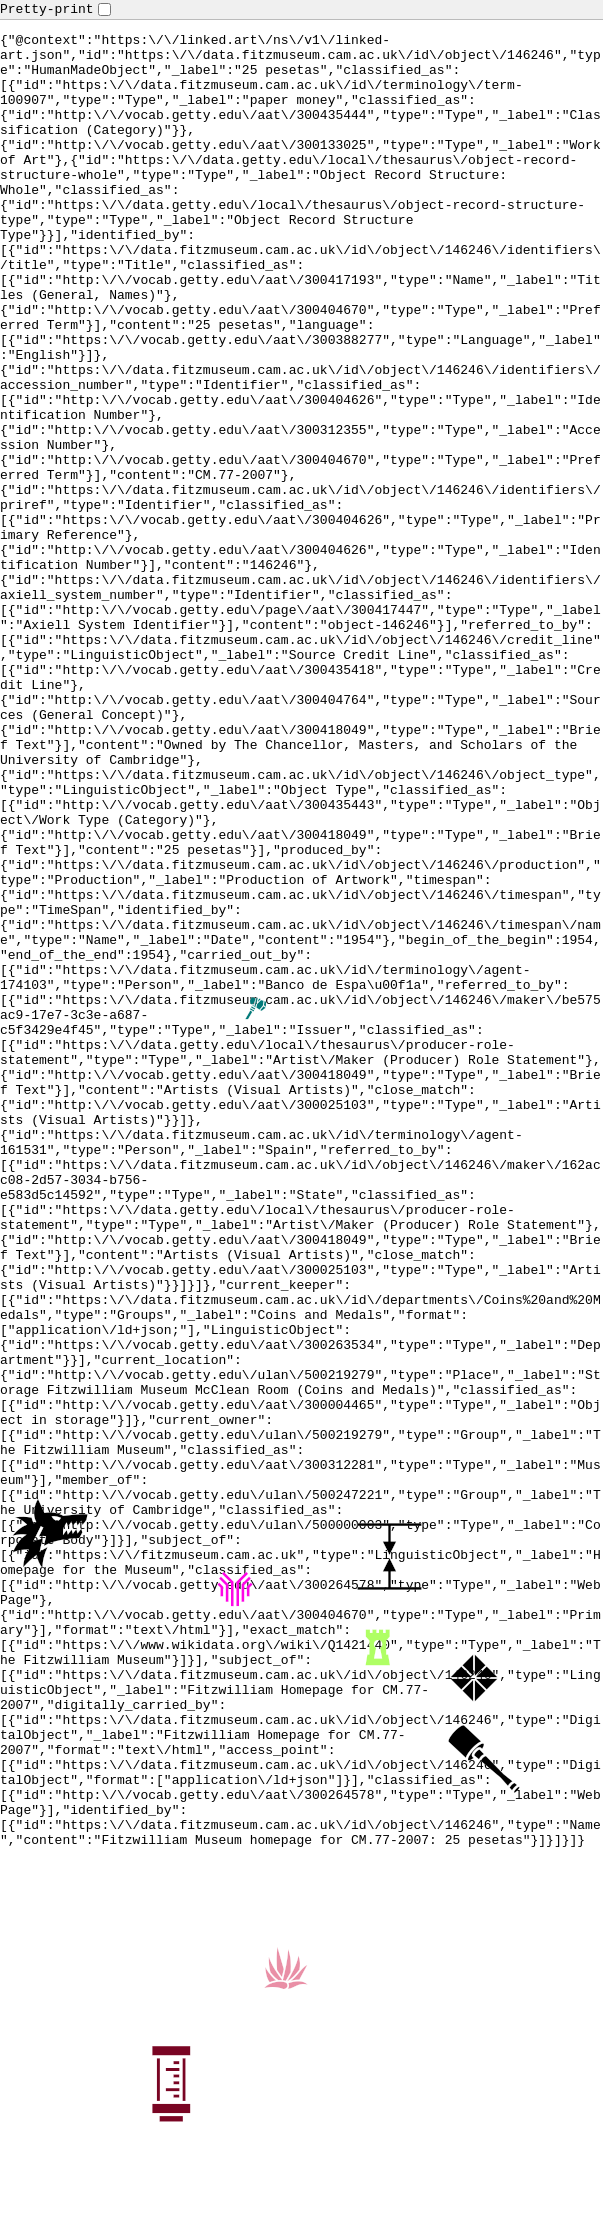 The image size is (603, 2224). What do you see at coordinates (474, 1678) in the screenshot?
I see `toggle grid or quadrant view` at bounding box center [474, 1678].